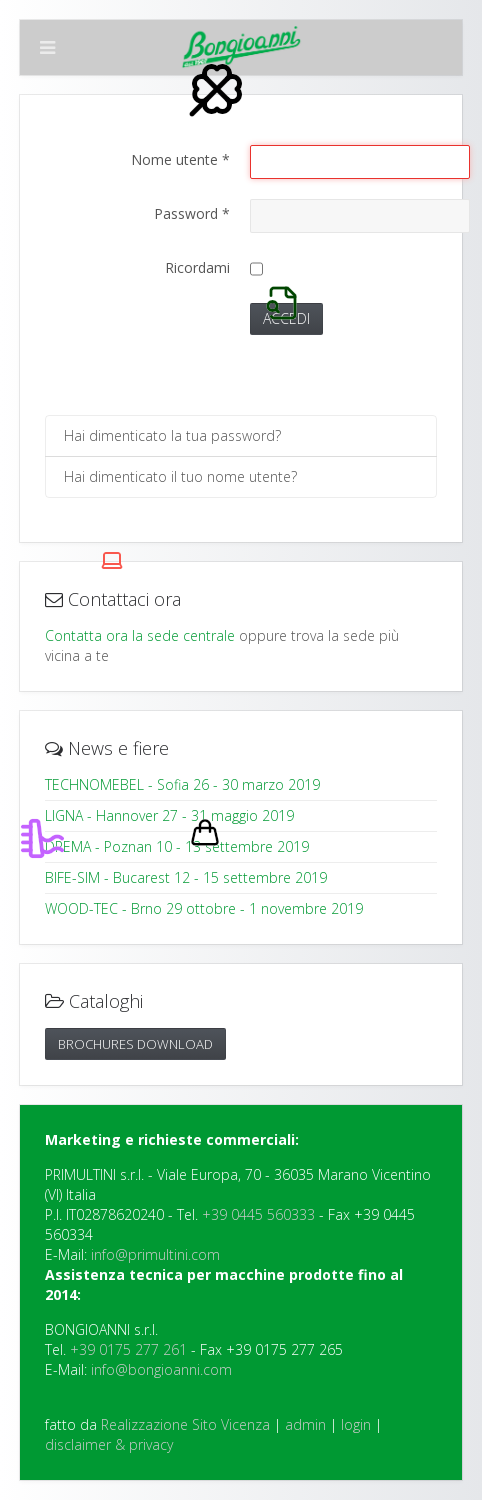  Describe the element at coordinates (112, 560) in the screenshot. I see `switch to desktop view` at that location.